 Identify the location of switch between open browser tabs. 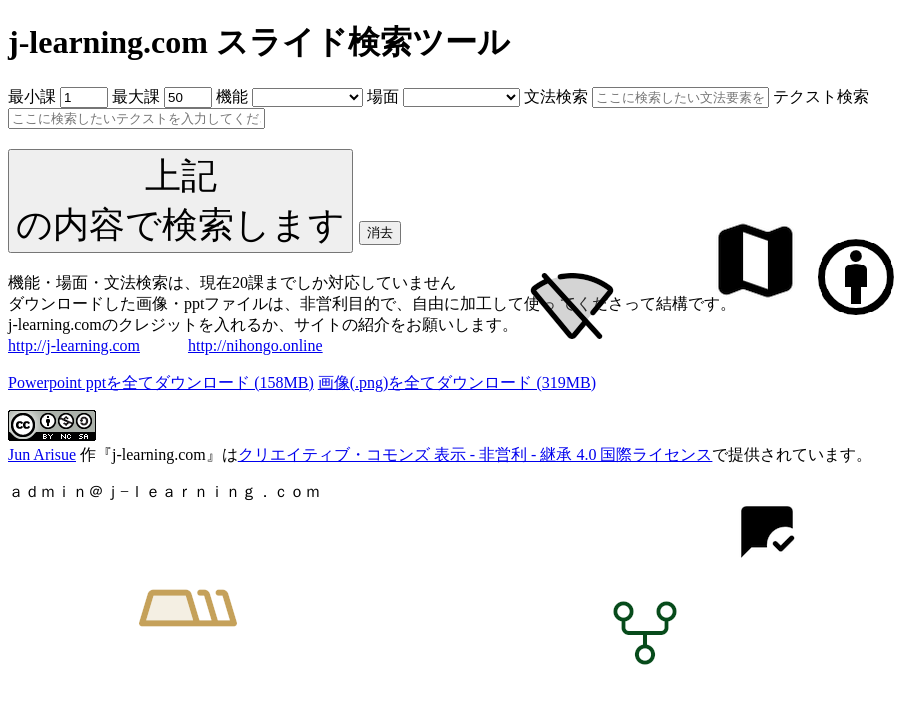
(188, 608).